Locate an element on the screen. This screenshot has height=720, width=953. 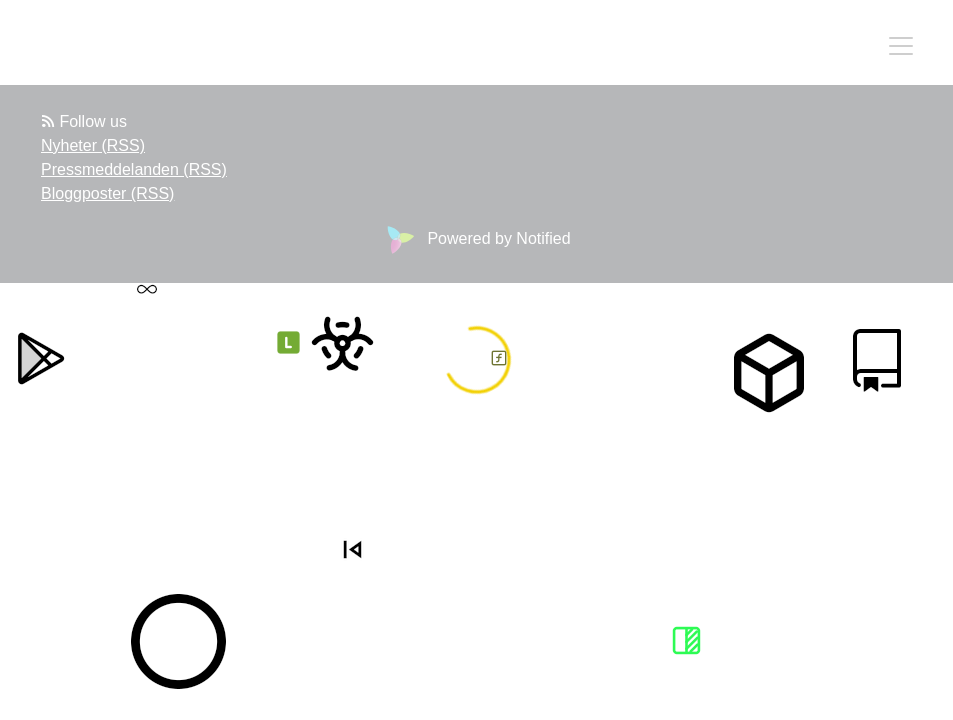
open the google play store is located at coordinates (36, 358).